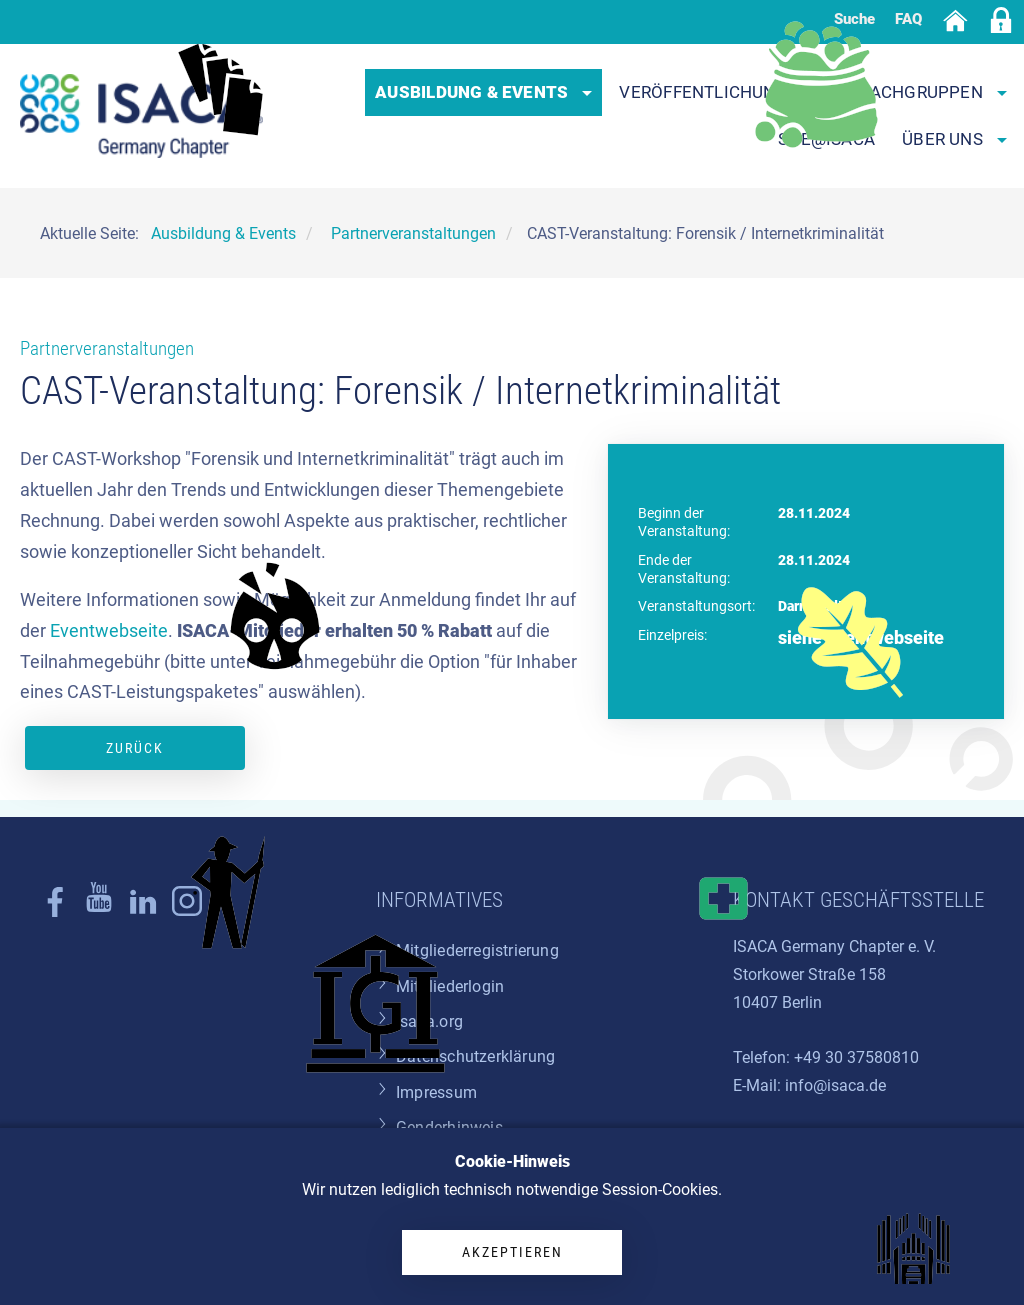 The width and height of the screenshot is (1024, 1305). Describe the element at coordinates (850, 642) in the screenshot. I see `represents nature or environmental category` at that location.